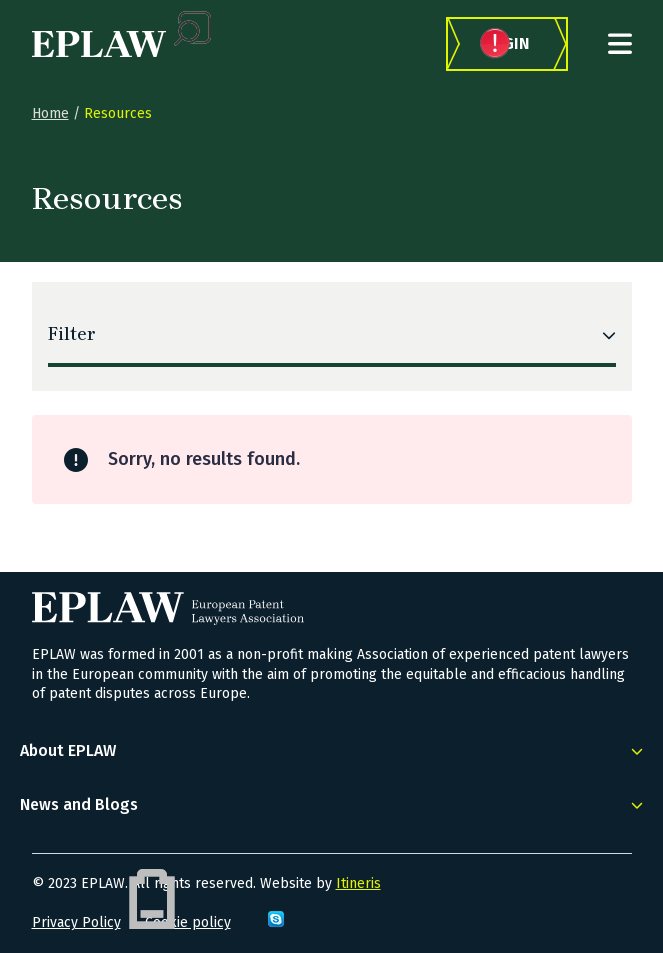  Describe the element at coordinates (152, 899) in the screenshot. I see `indicates low battery level` at that location.